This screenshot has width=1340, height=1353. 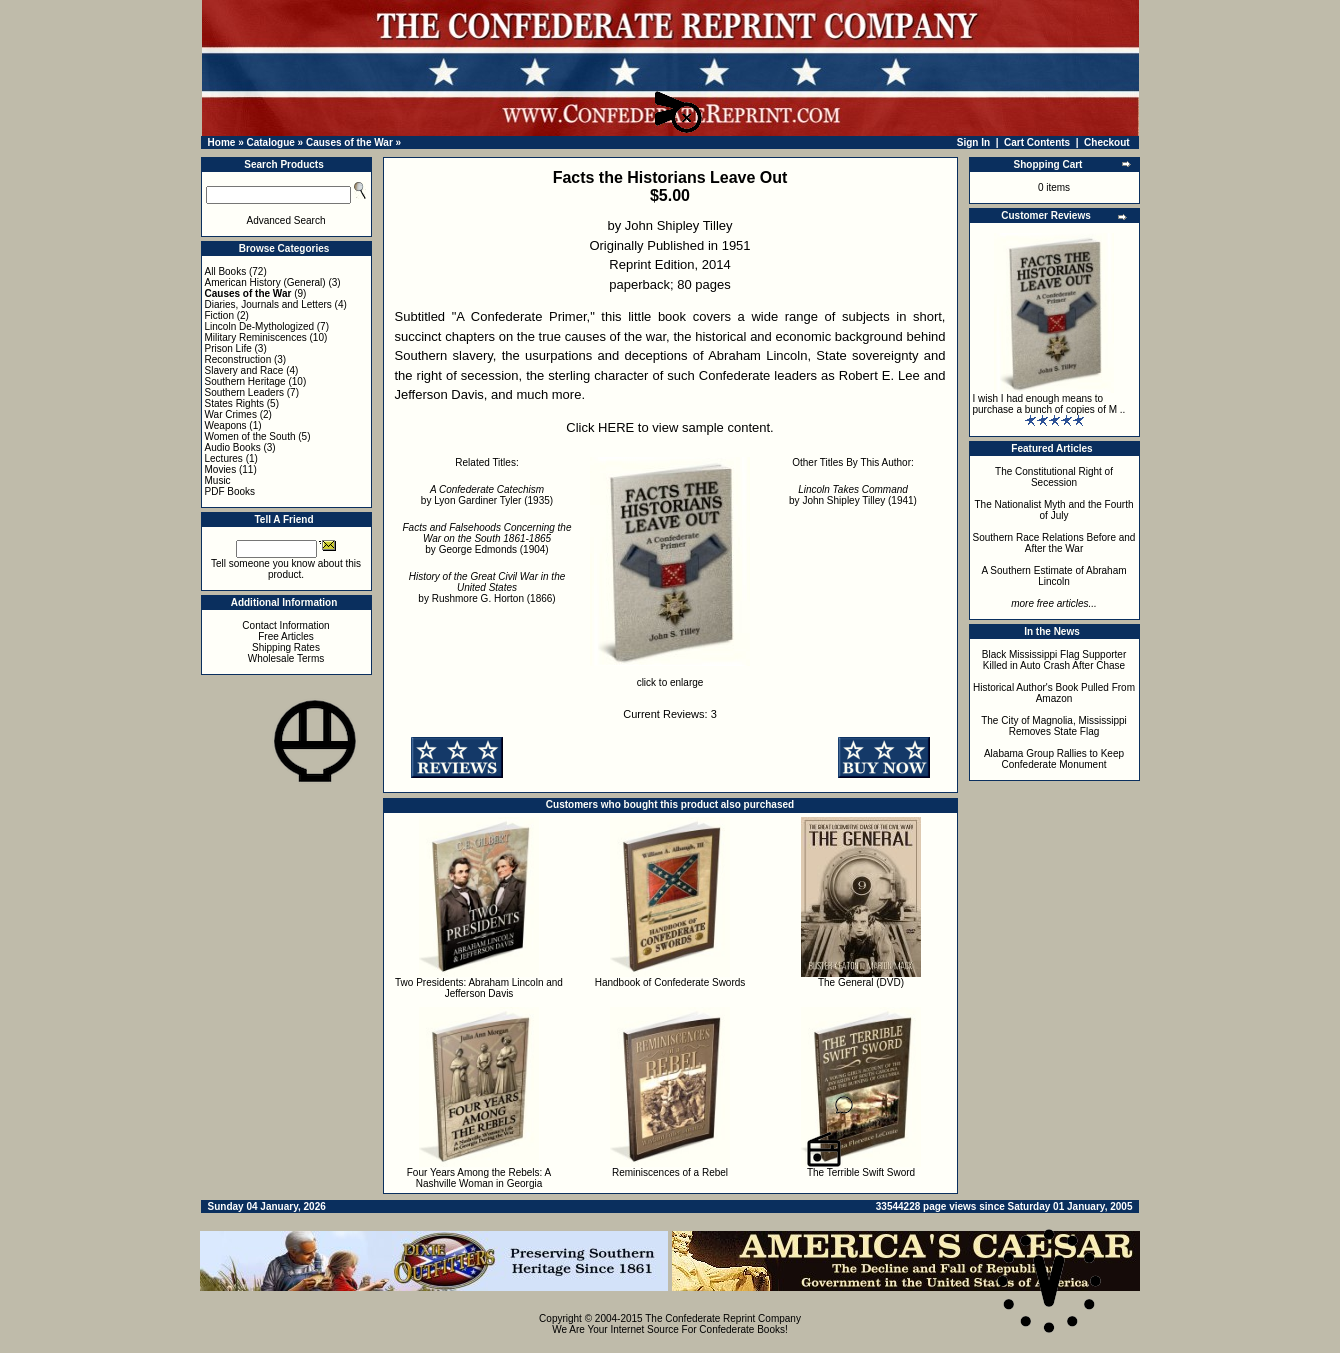 What do you see at coordinates (677, 108) in the screenshot?
I see `cancel a scheduled message` at bounding box center [677, 108].